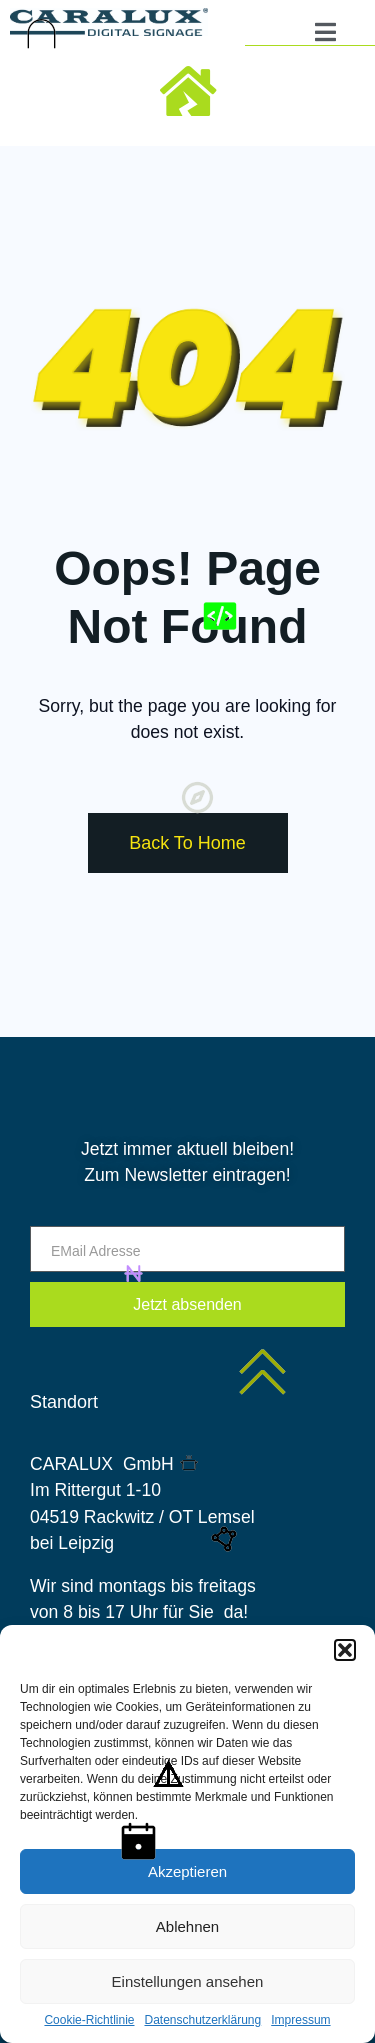 Image resolution: width=375 pixels, height=2043 pixels. I want to click on nigerian naira currency symbol, so click(133, 1273).